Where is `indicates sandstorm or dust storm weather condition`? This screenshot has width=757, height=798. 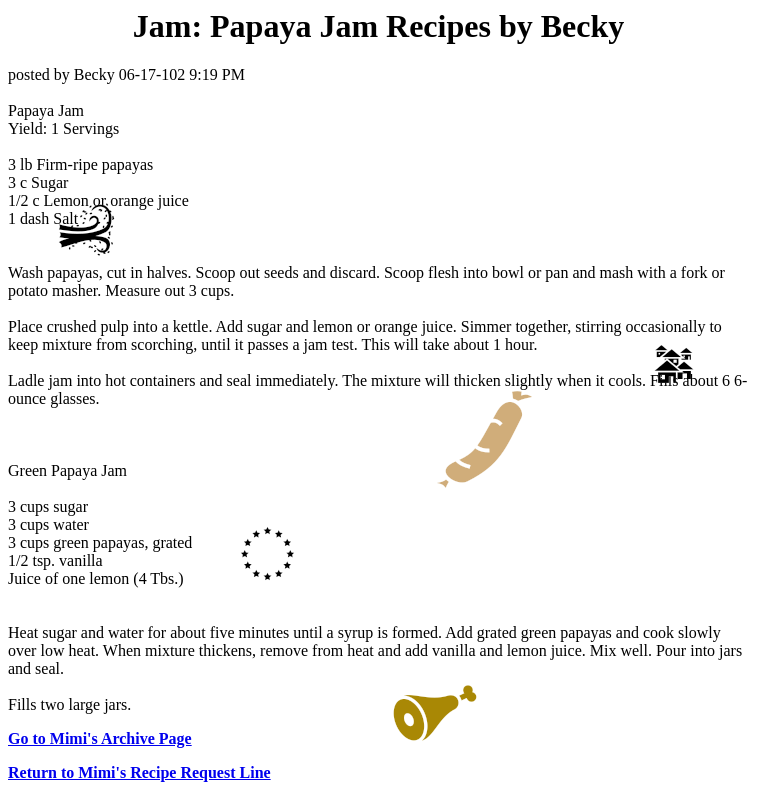 indicates sandstorm or dust storm weather condition is located at coordinates (86, 229).